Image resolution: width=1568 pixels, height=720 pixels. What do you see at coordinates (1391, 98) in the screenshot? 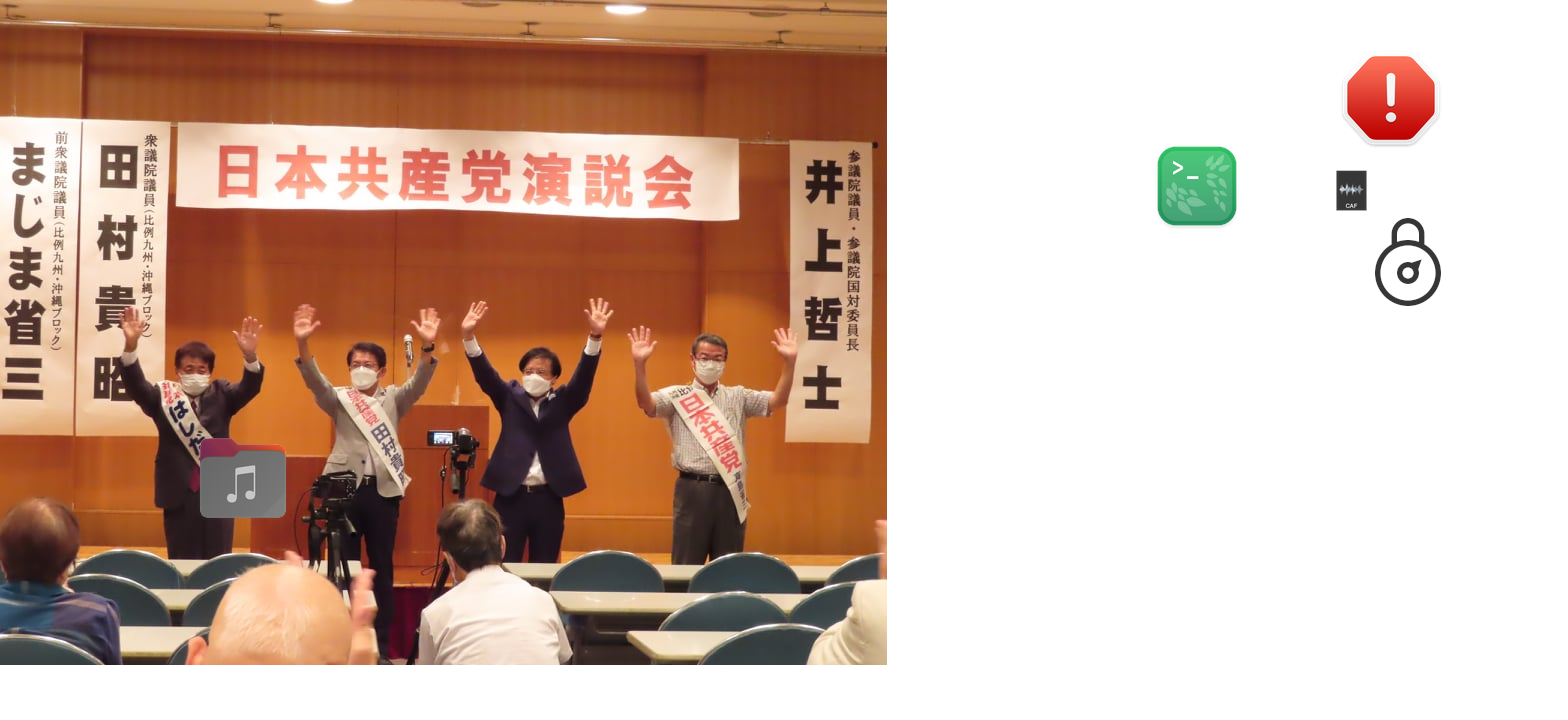
I see `indicates a critical error or warning that requires attention` at bounding box center [1391, 98].